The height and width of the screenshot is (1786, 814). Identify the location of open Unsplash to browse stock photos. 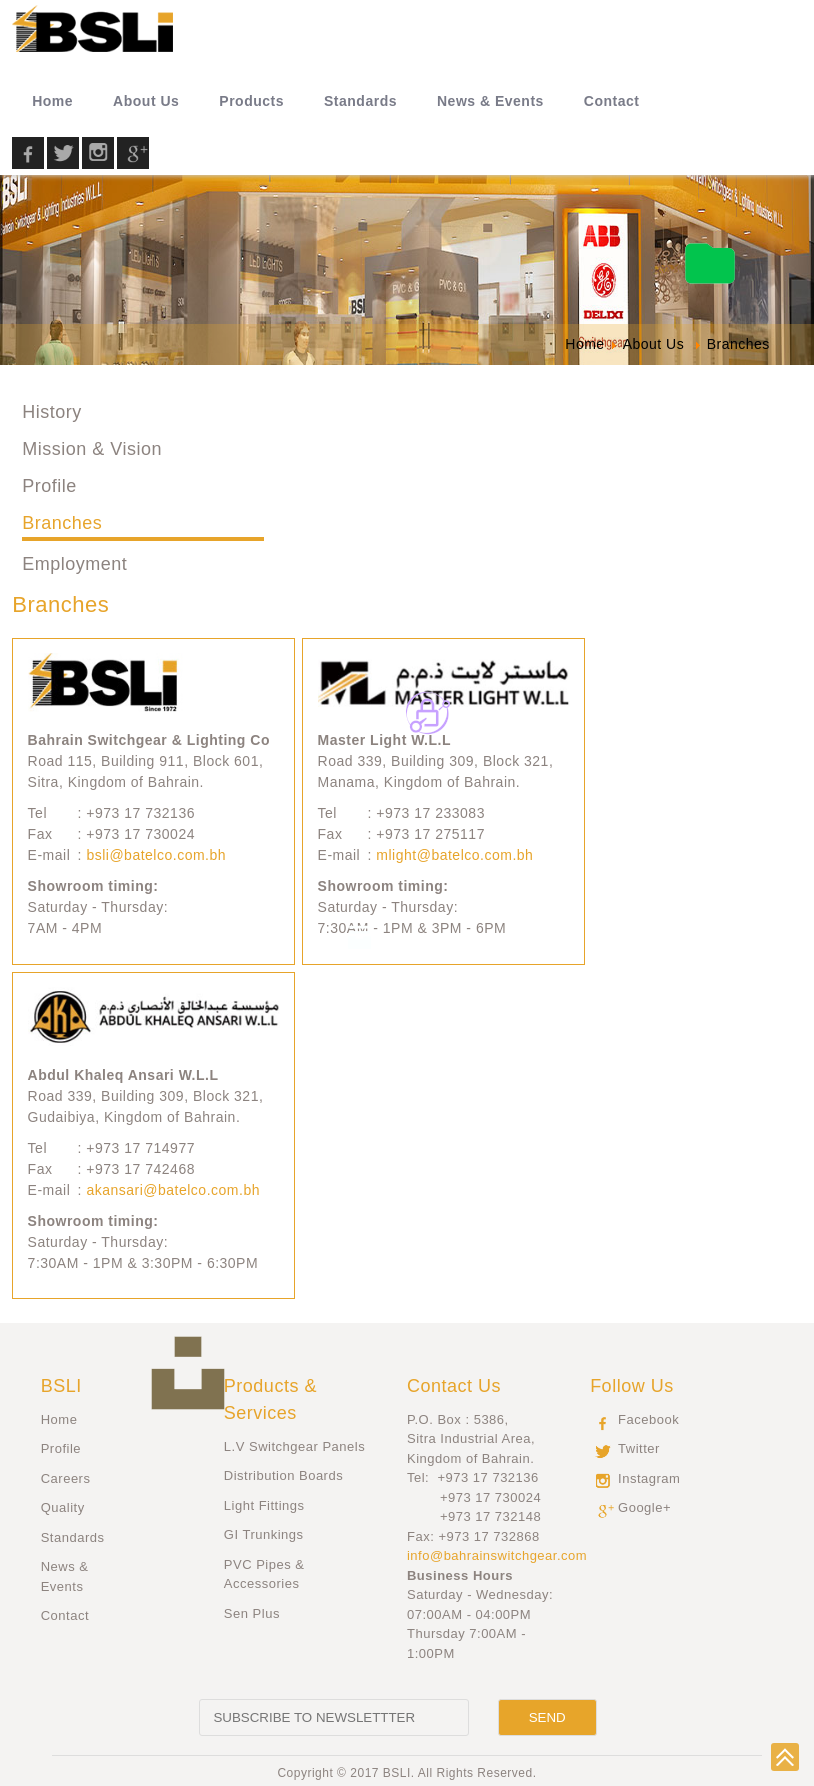
(188, 1373).